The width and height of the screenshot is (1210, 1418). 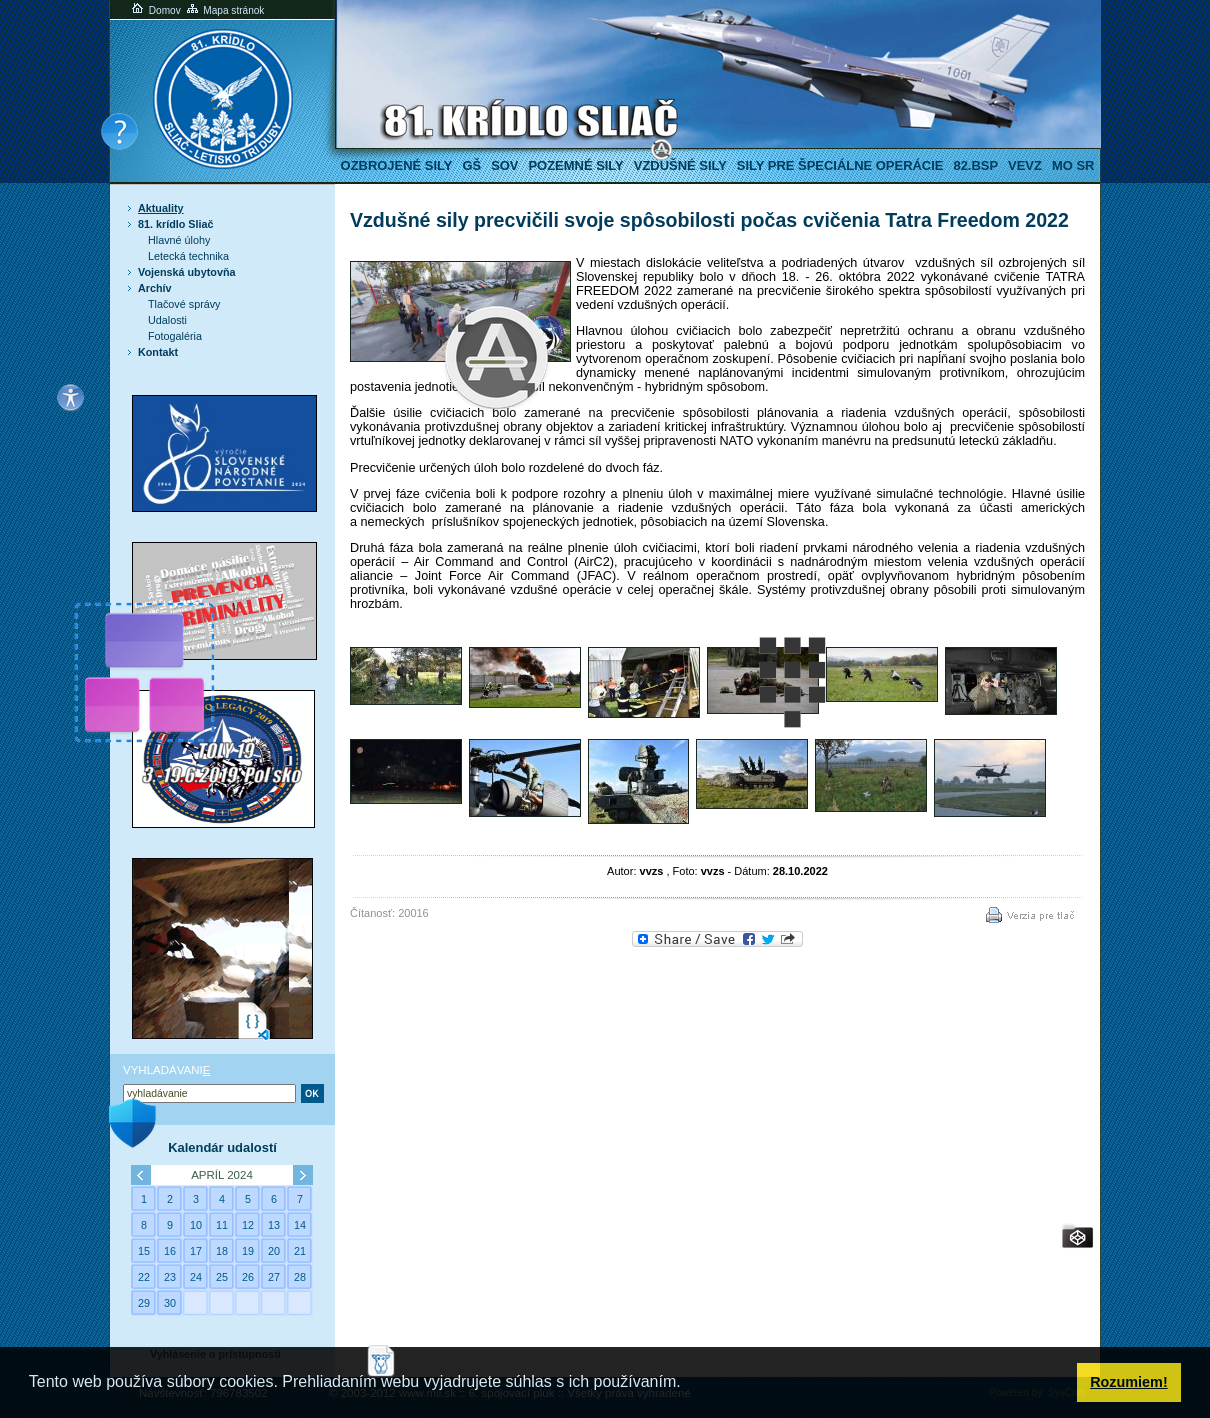 I want to click on open a LESS stylesheet file in Visual Studio Code, so click(x=252, y=1021).